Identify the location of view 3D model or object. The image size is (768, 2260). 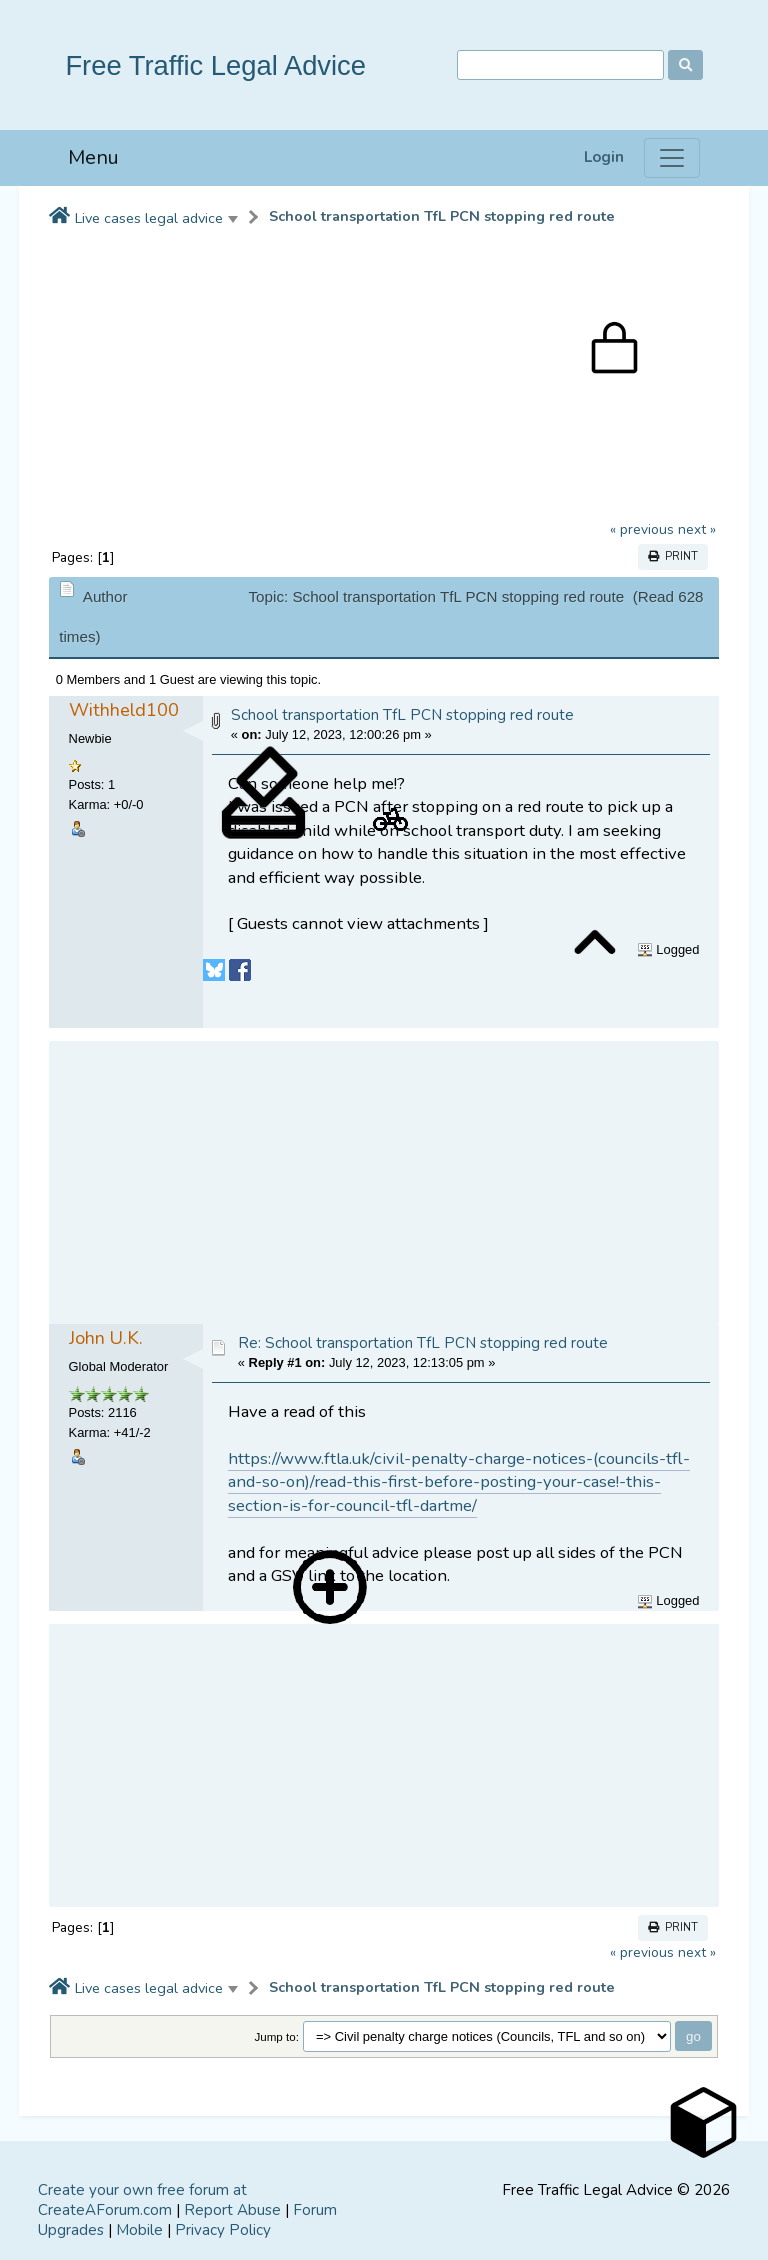
(703, 2122).